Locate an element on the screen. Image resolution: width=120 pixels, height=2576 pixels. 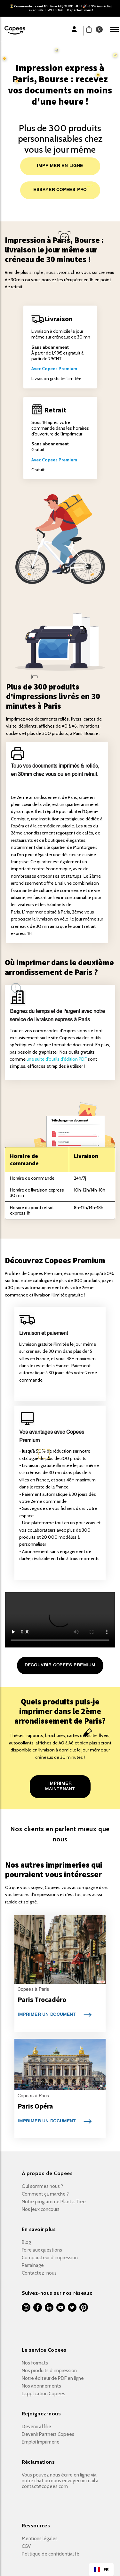
scan face to unlock or authenticate is located at coordinates (64, 237).